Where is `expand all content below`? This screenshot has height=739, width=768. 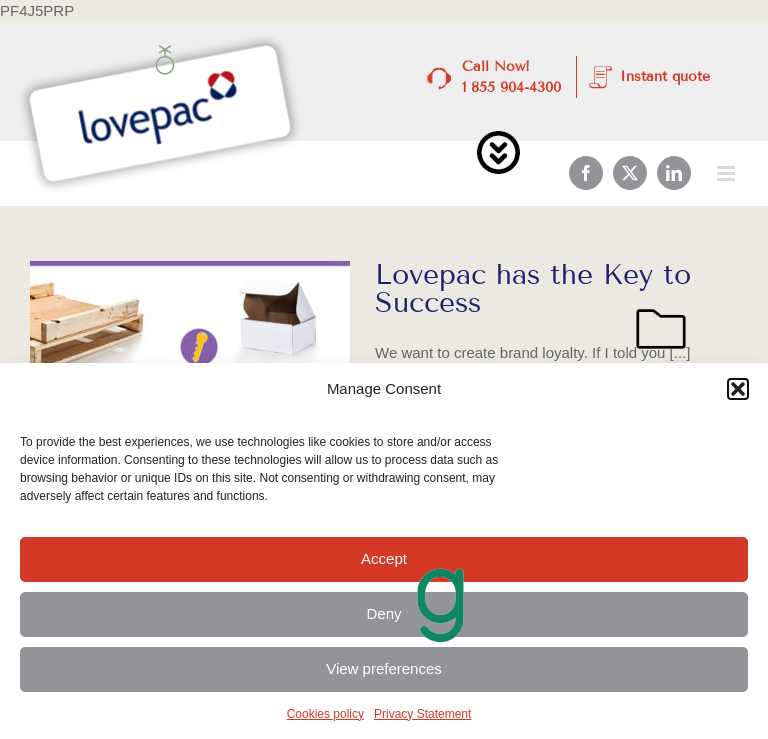
expand all content below is located at coordinates (498, 152).